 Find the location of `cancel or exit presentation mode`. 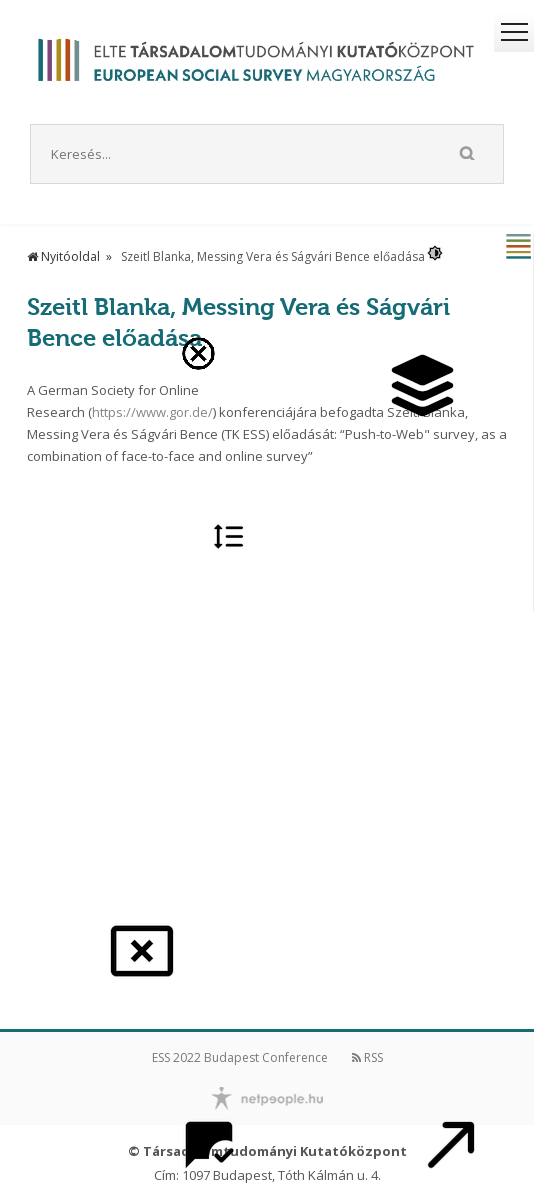

cancel or exit presentation mode is located at coordinates (142, 951).